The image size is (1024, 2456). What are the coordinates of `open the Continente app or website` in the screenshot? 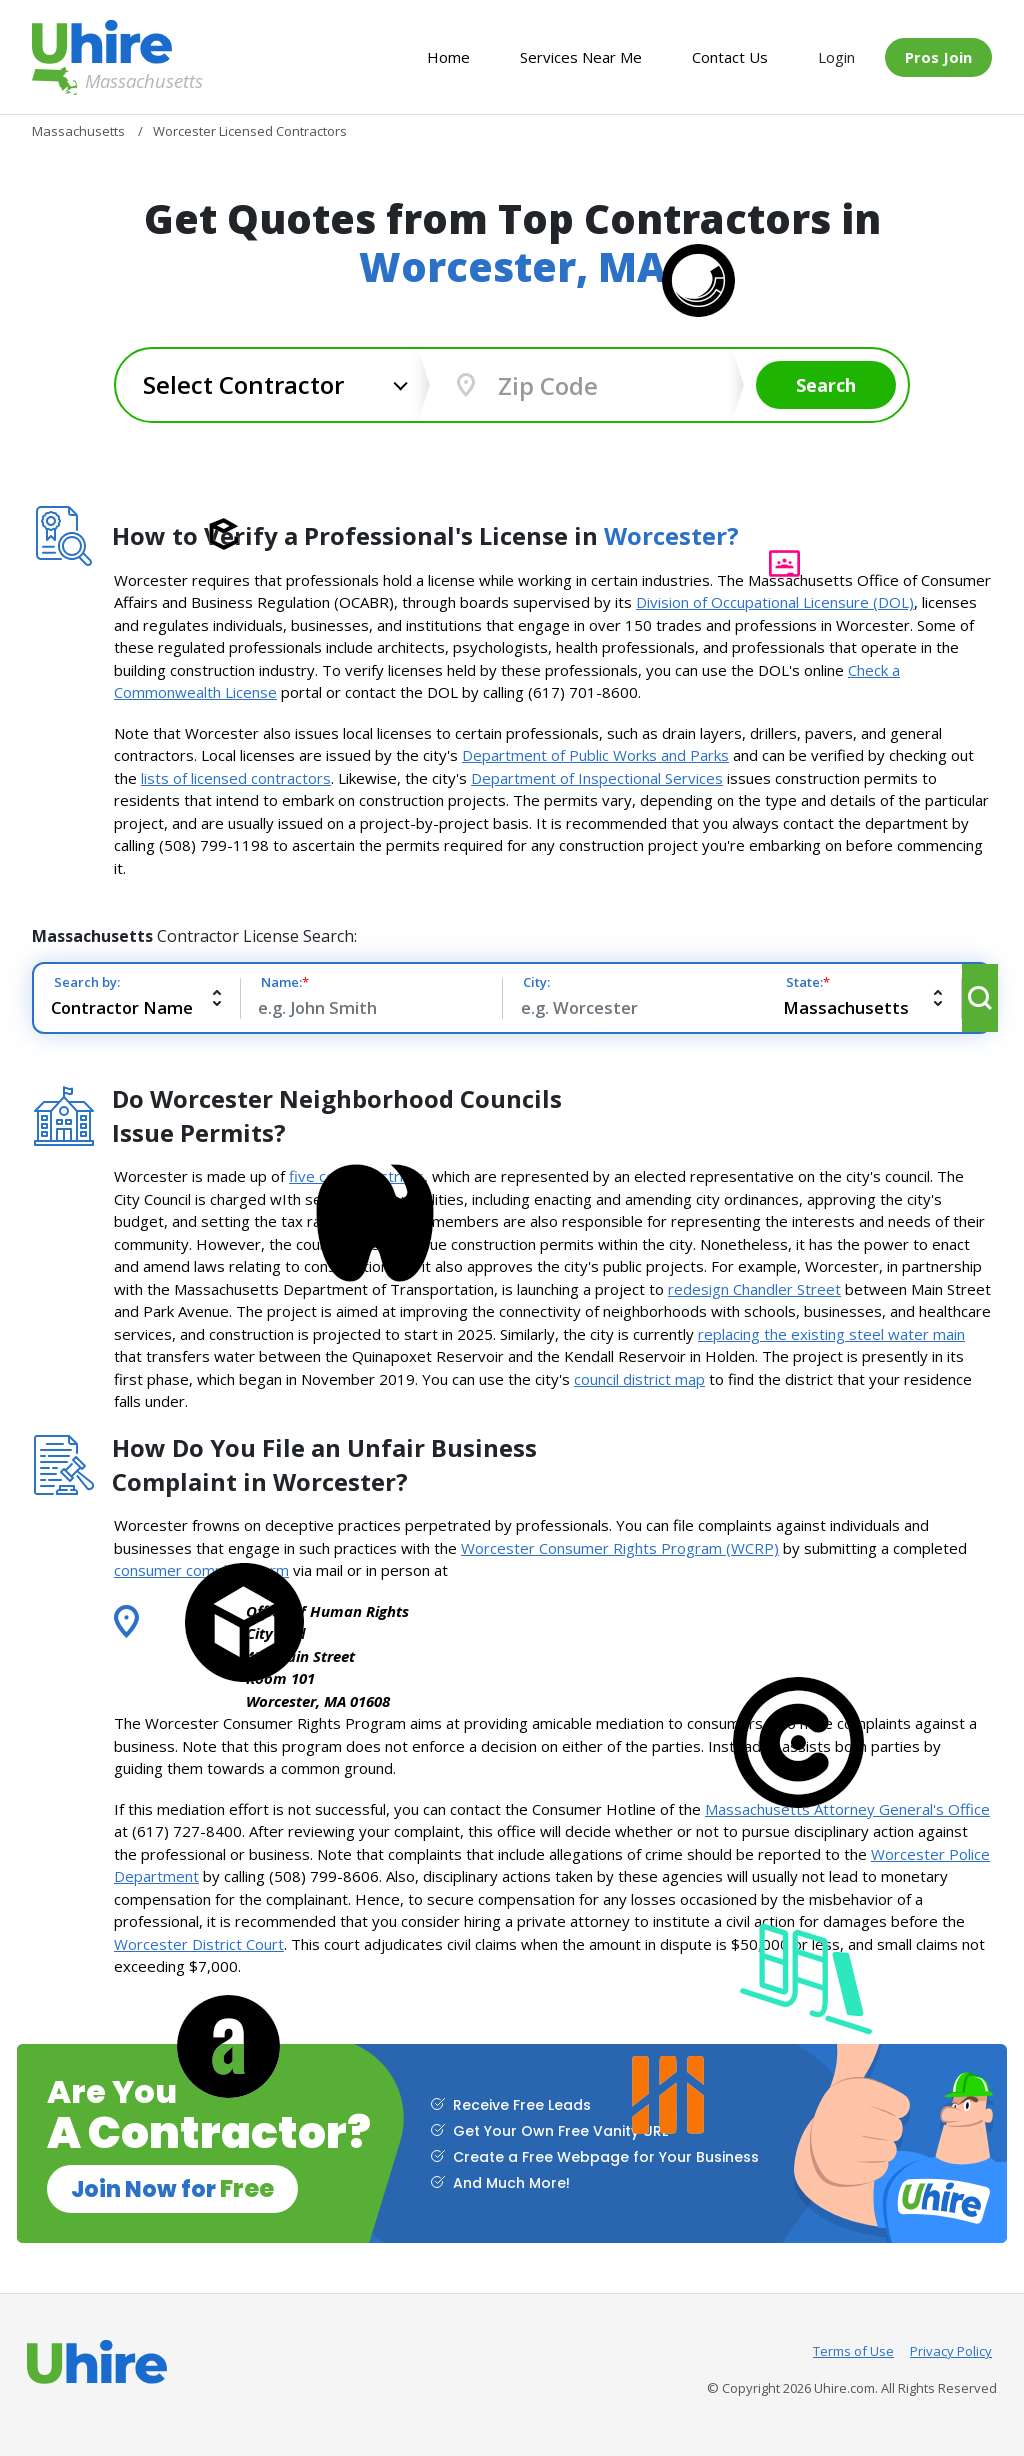 It's located at (798, 1742).